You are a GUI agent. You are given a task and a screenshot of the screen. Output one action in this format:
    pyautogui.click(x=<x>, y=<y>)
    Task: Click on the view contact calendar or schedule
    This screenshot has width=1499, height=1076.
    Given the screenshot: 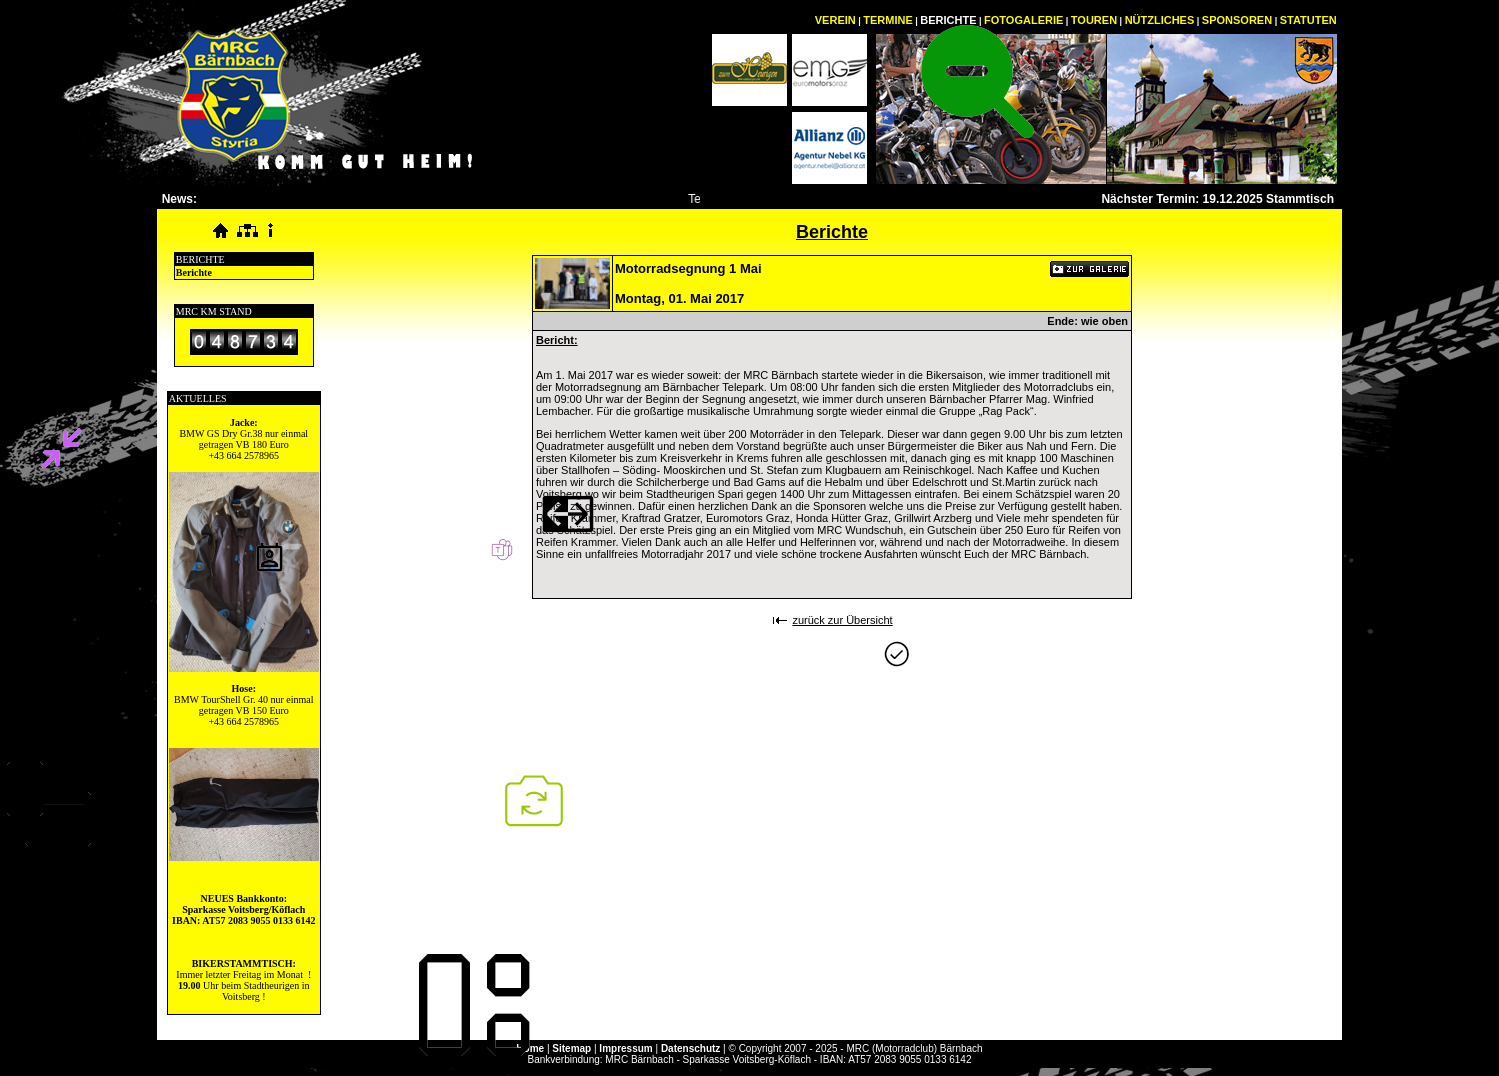 What is the action you would take?
    pyautogui.click(x=269, y=558)
    